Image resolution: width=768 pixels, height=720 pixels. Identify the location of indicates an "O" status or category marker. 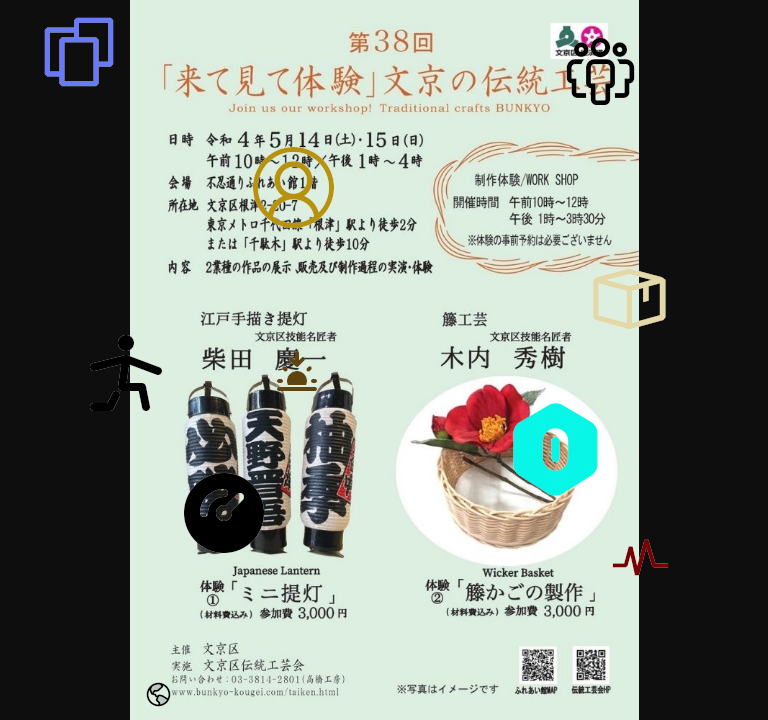
(555, 449).